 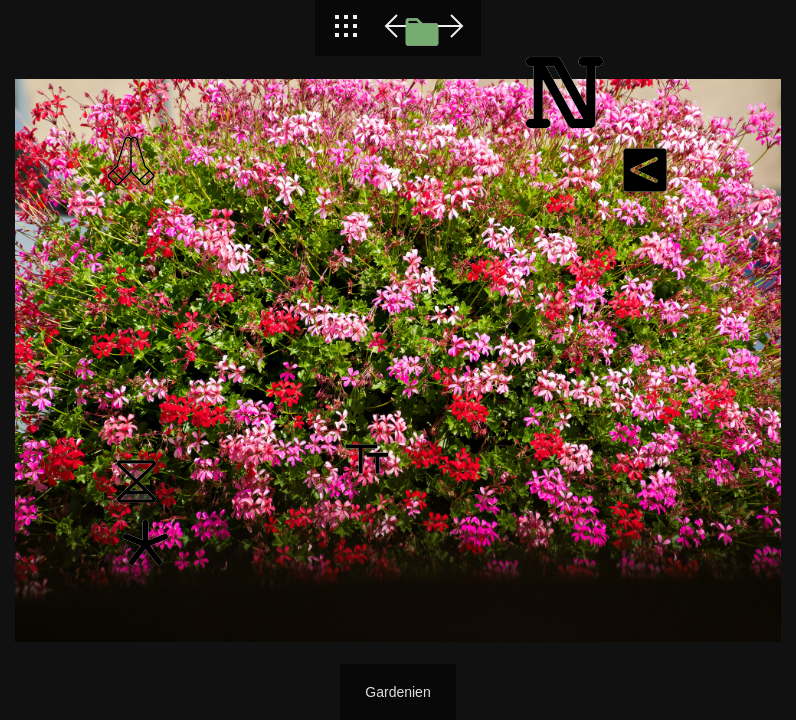 I want to click on open file folder, so click(x=422, y=32).